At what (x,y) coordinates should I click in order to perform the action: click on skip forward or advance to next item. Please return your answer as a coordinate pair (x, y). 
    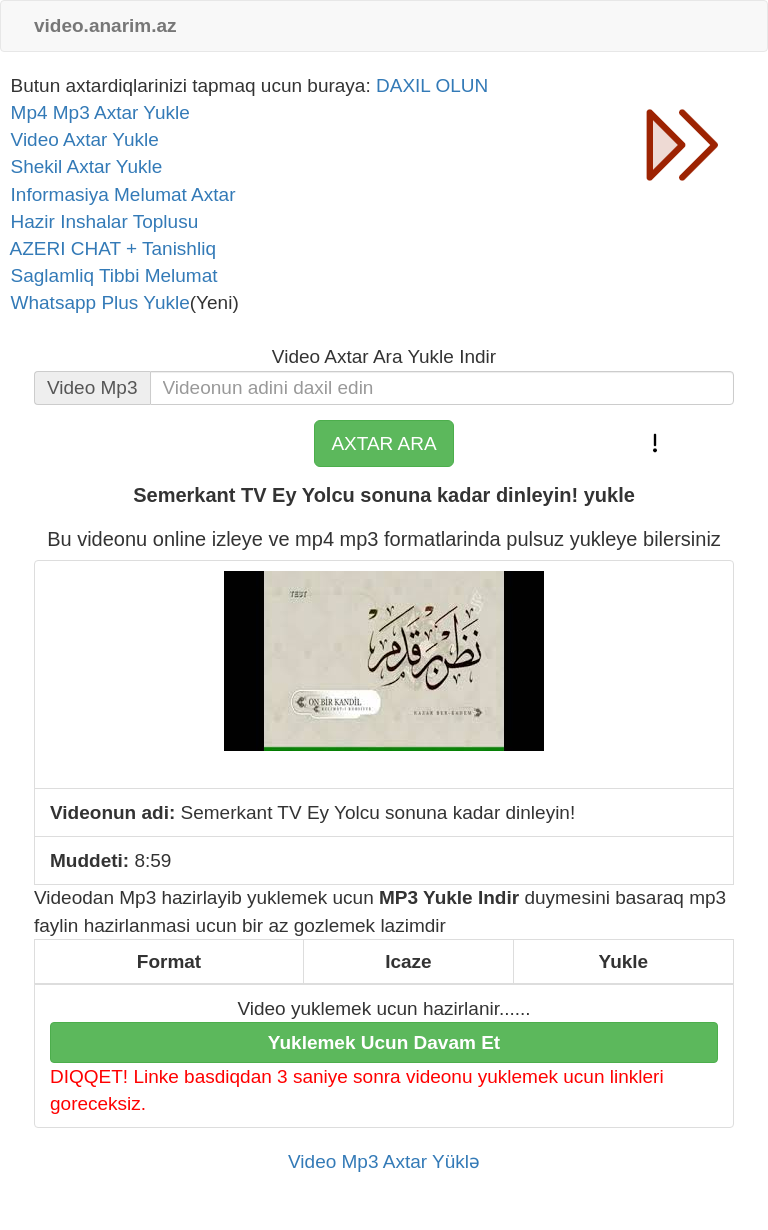
    Looking at the image, I should click on (679, 145).